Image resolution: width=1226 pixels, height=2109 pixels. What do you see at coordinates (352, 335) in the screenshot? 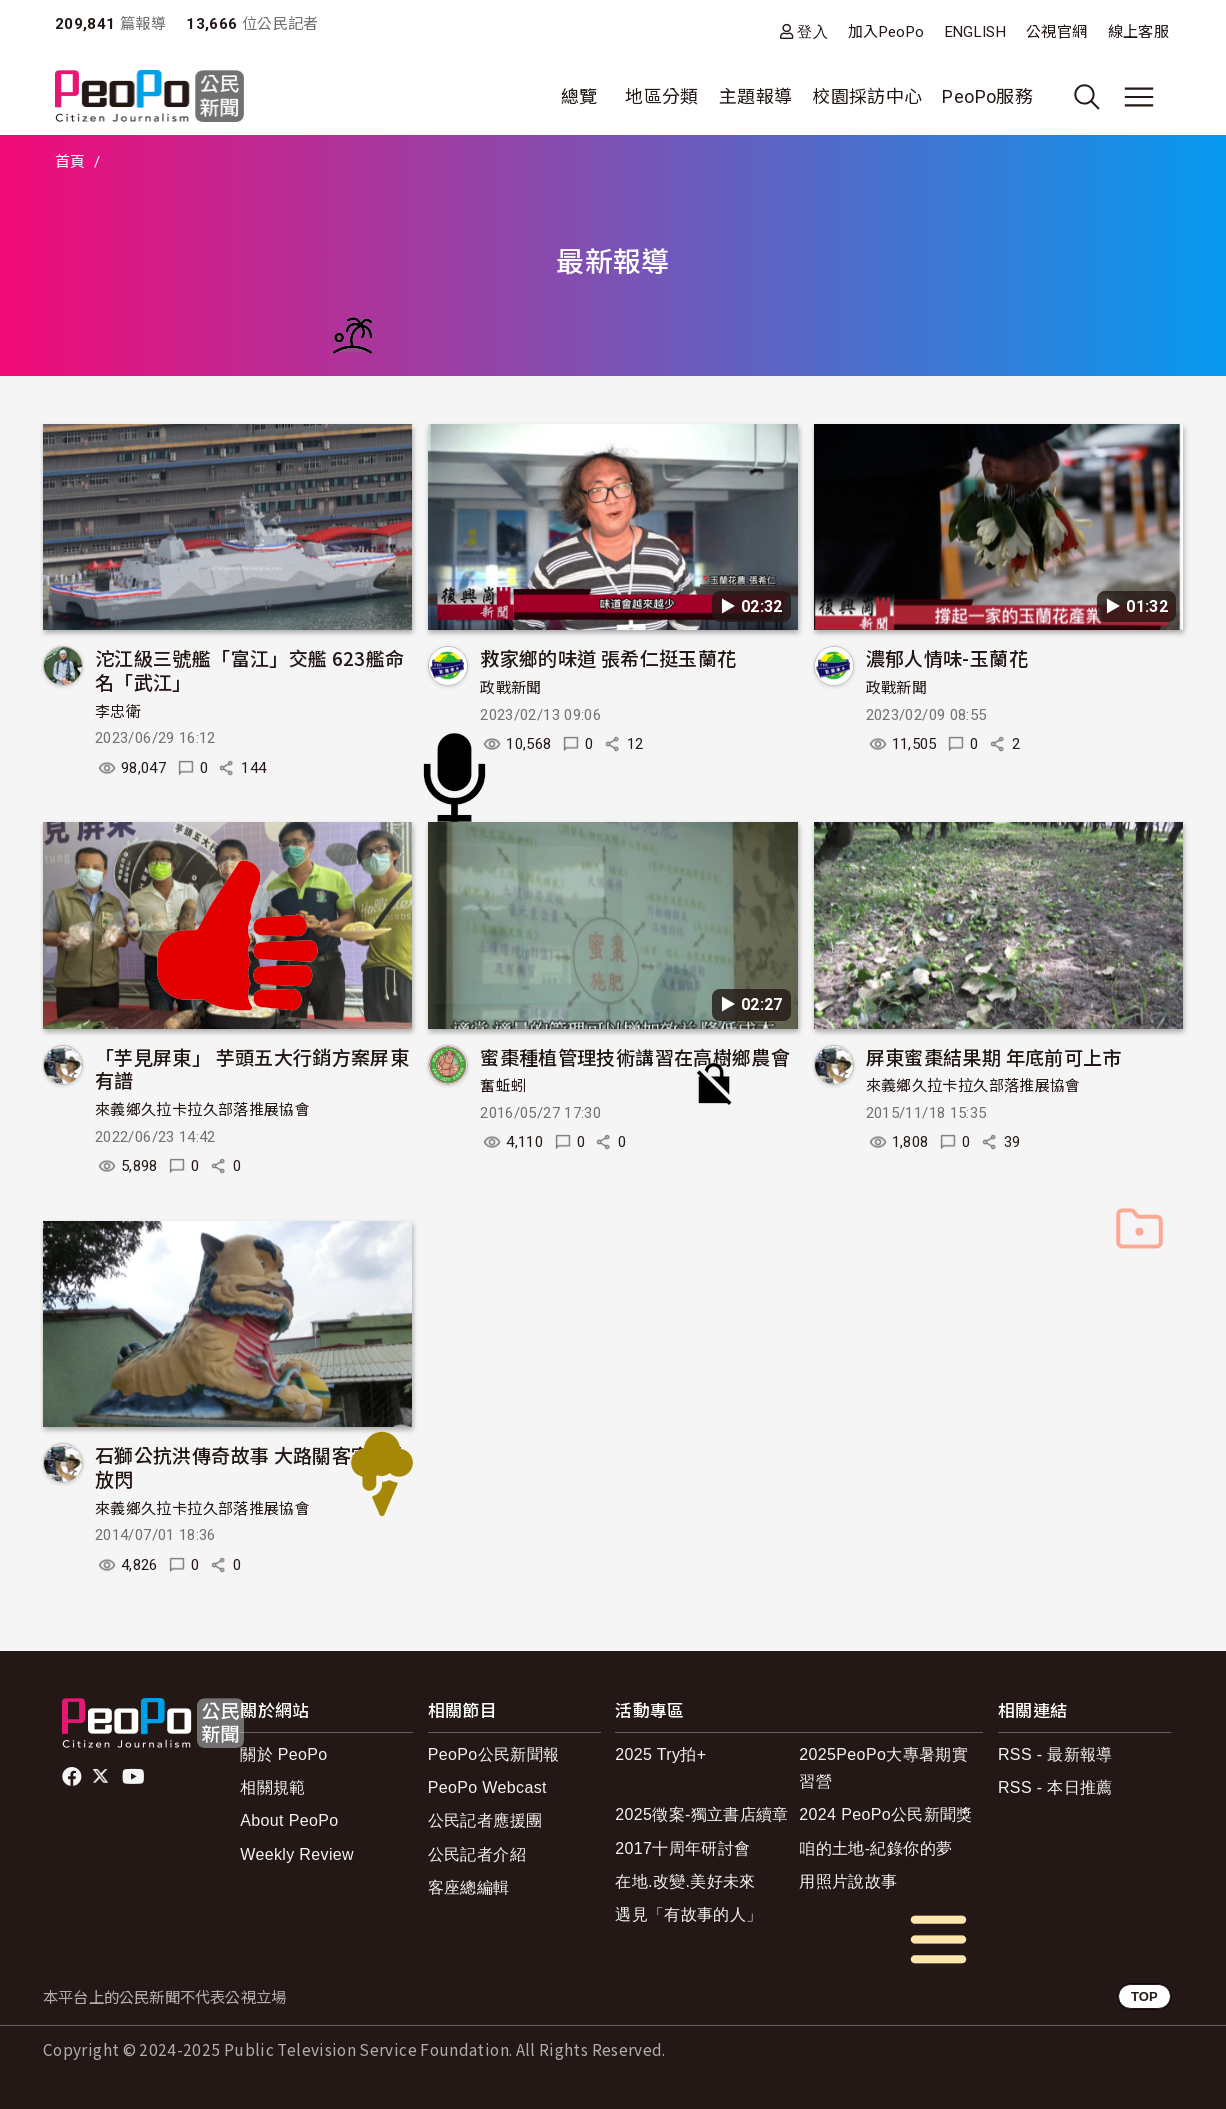
I see `indicates vacation or travel mode` at bounding box center [352, 335].